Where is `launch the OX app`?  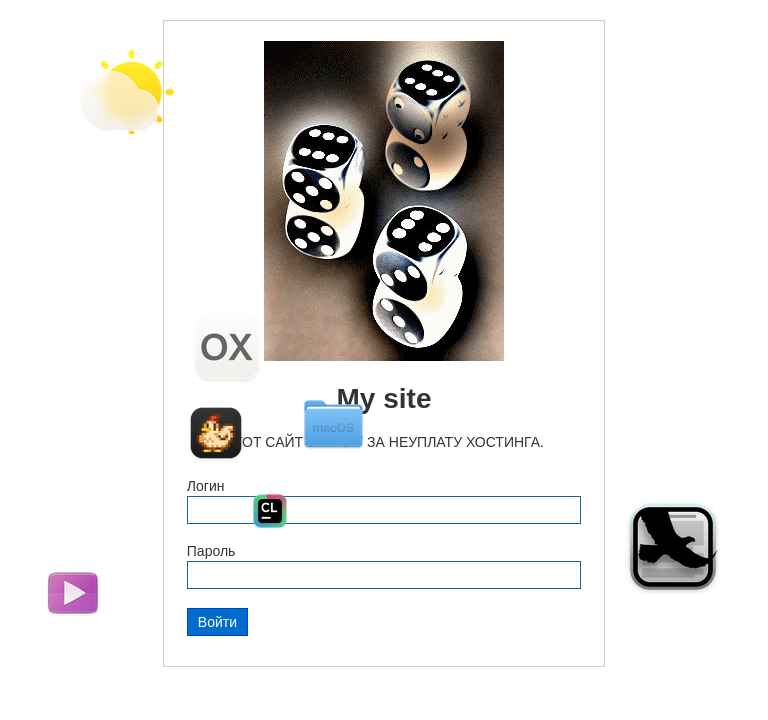 launch the OX app is located at coordinates (227, 347).